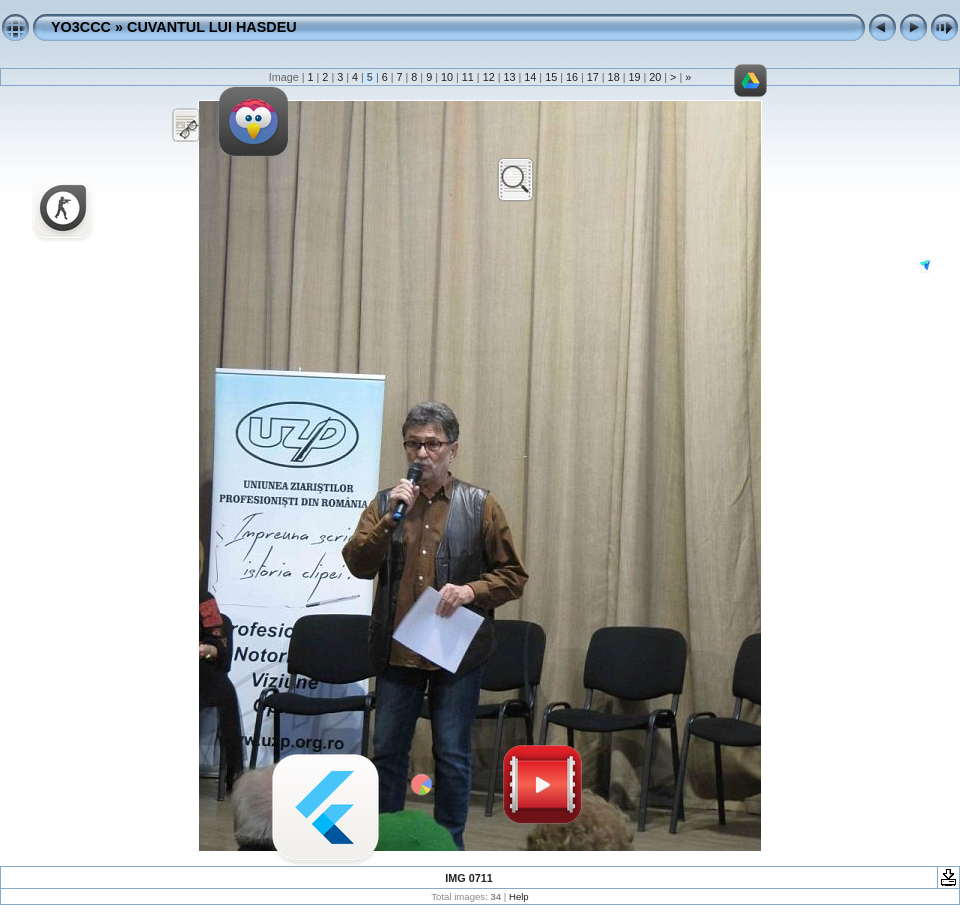 The width and height of the screenshot is (960, 915). Describe the element at coordinates (421, 784) in the screenshot. I see `open disk usage analyzer` at that location.